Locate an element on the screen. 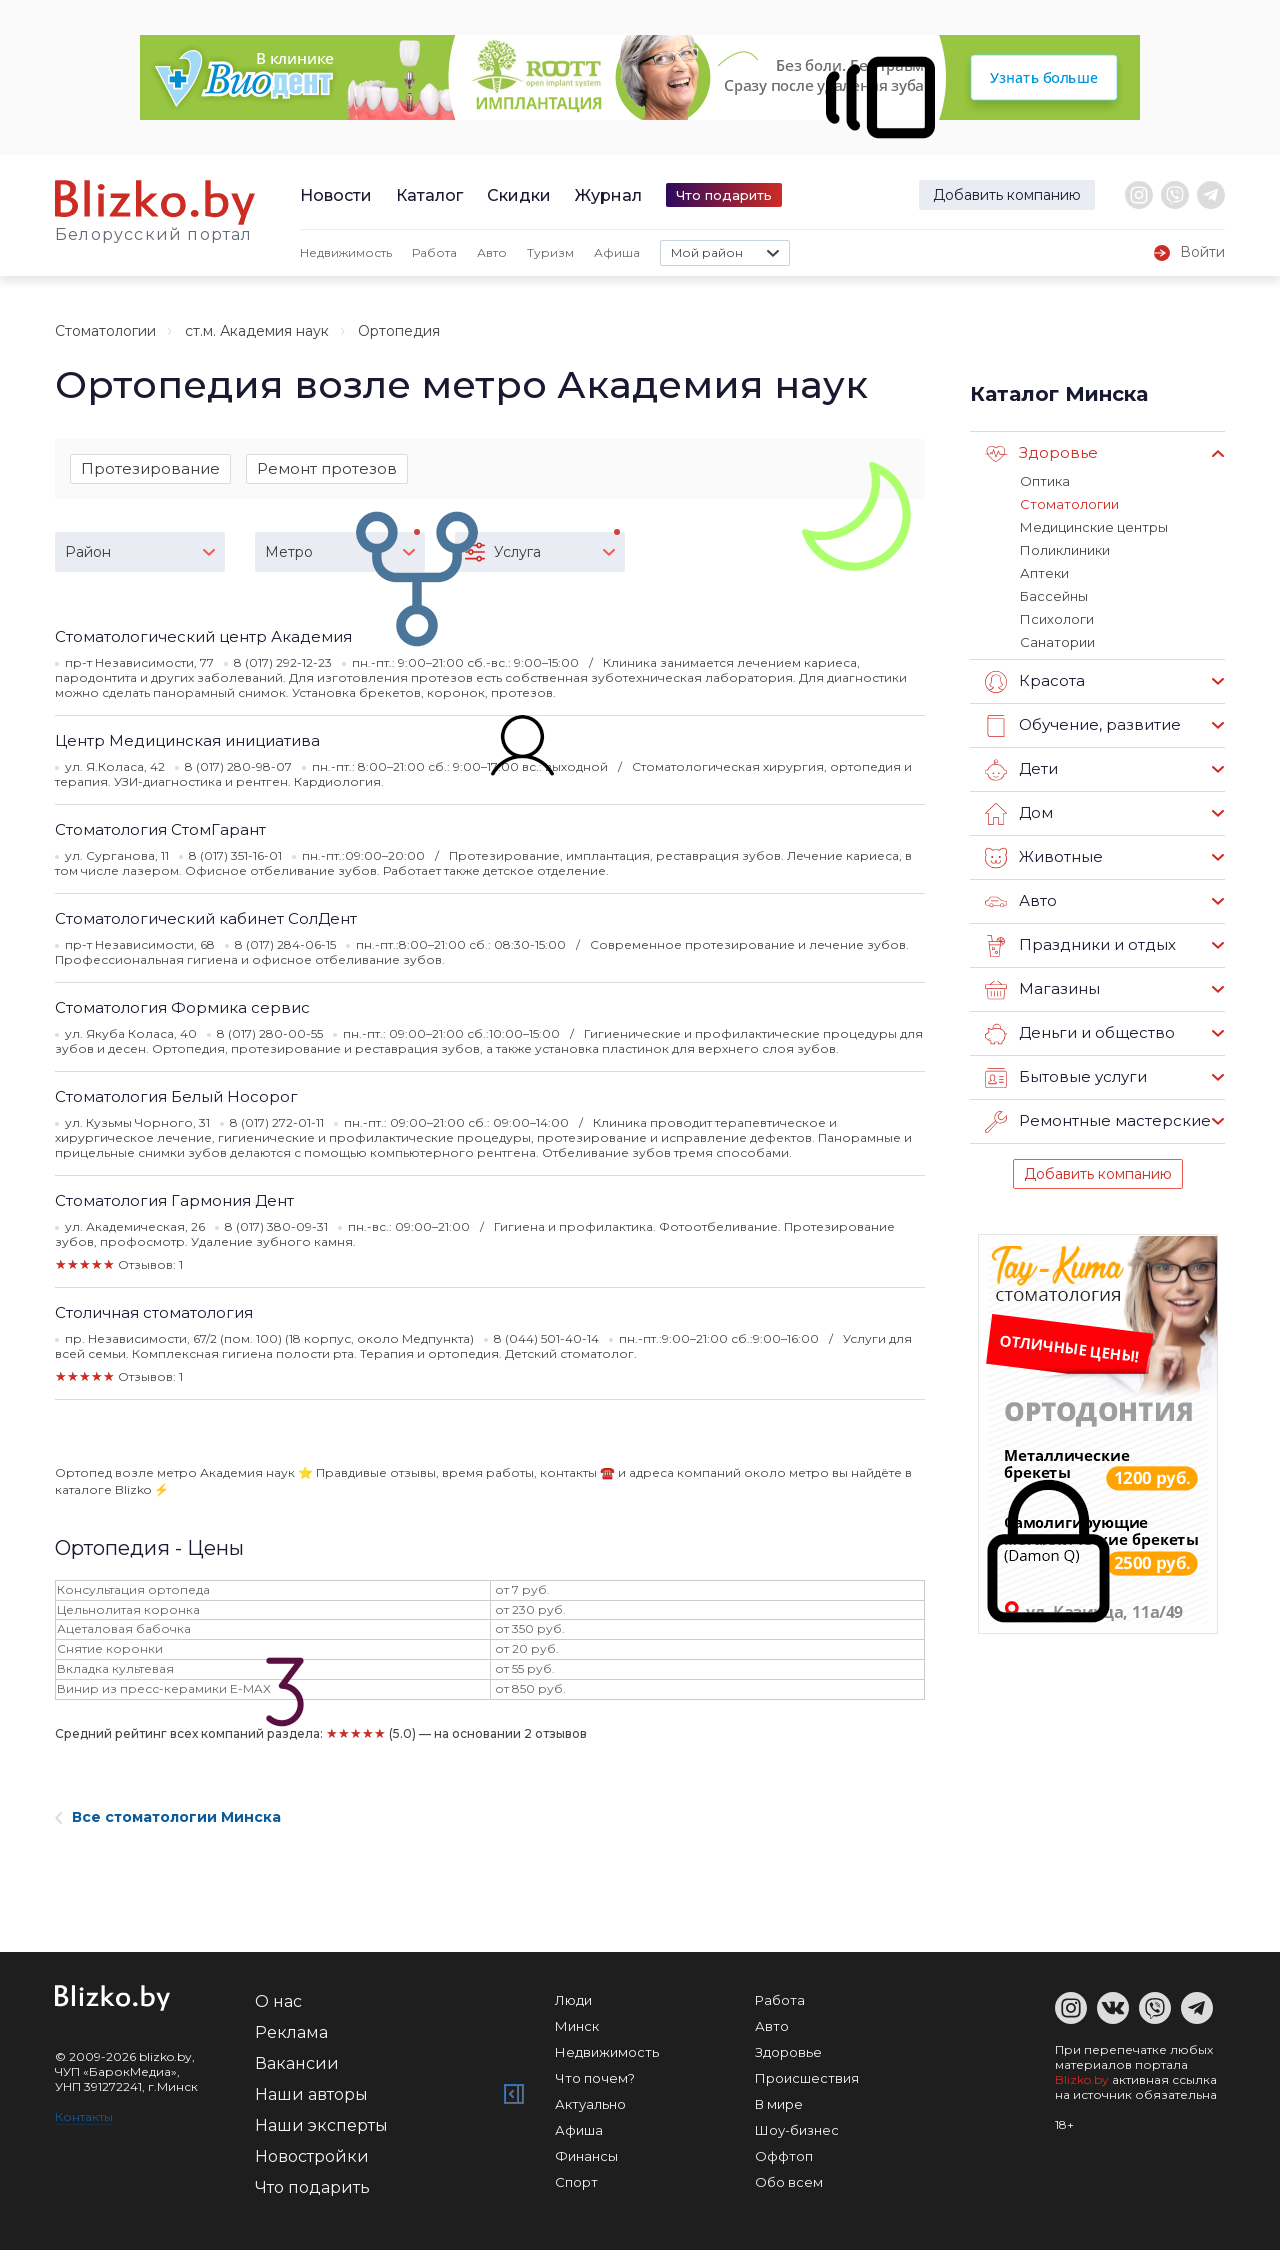 This screenshot has height=2250, width=1280. switch to dark mode is located at coordinates (855, 515).